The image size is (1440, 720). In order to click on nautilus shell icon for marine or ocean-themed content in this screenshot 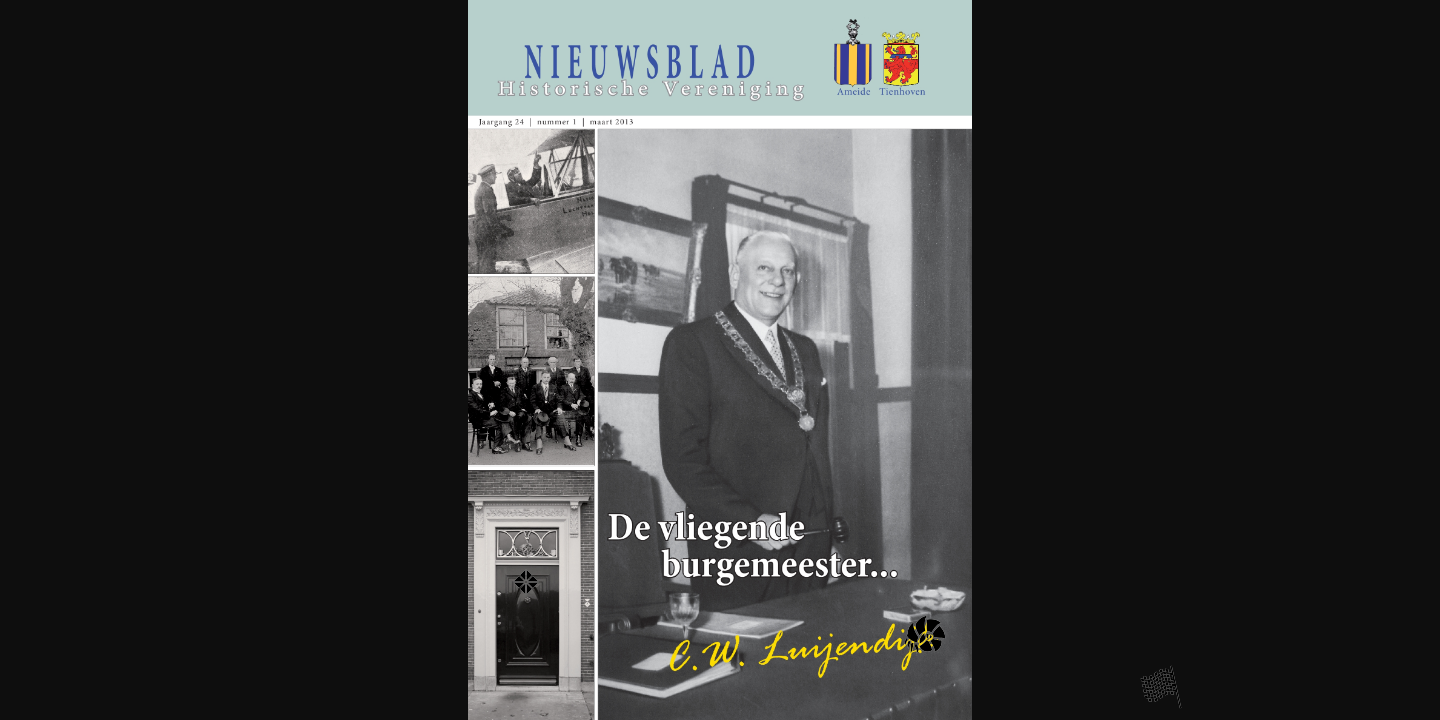, I will do `click(925, 635)`.